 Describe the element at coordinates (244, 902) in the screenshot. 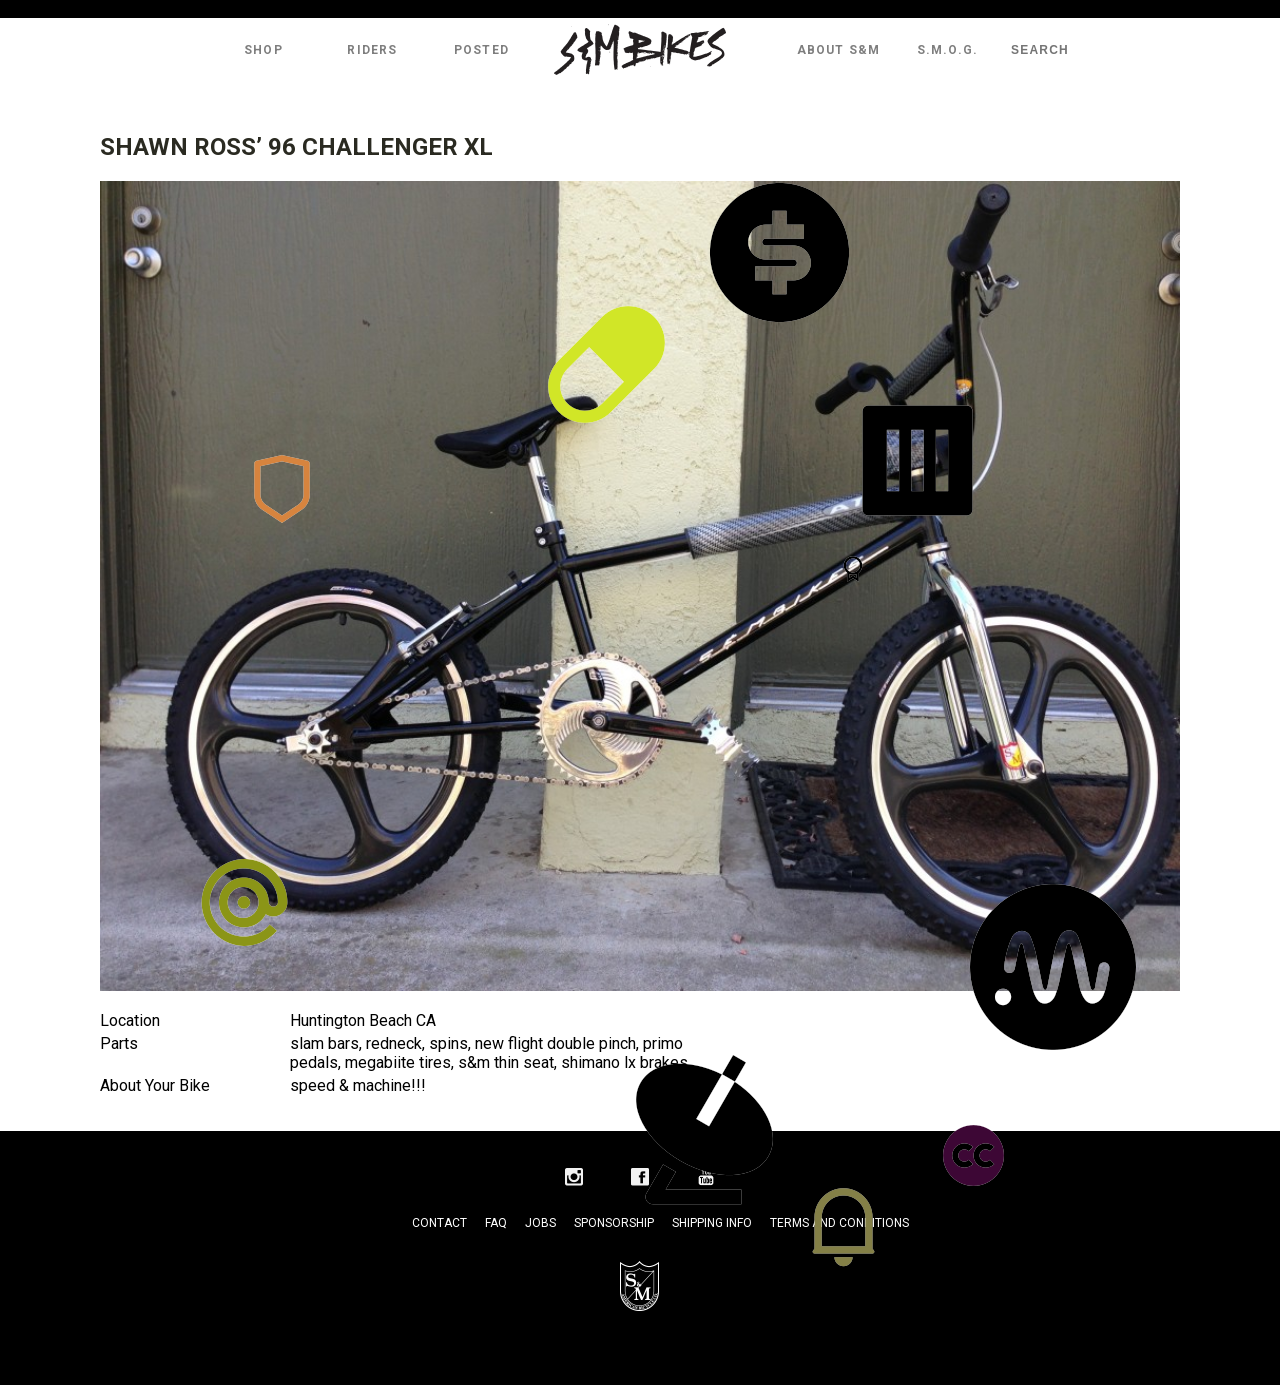

I see `mailgun email service logo` at that location.